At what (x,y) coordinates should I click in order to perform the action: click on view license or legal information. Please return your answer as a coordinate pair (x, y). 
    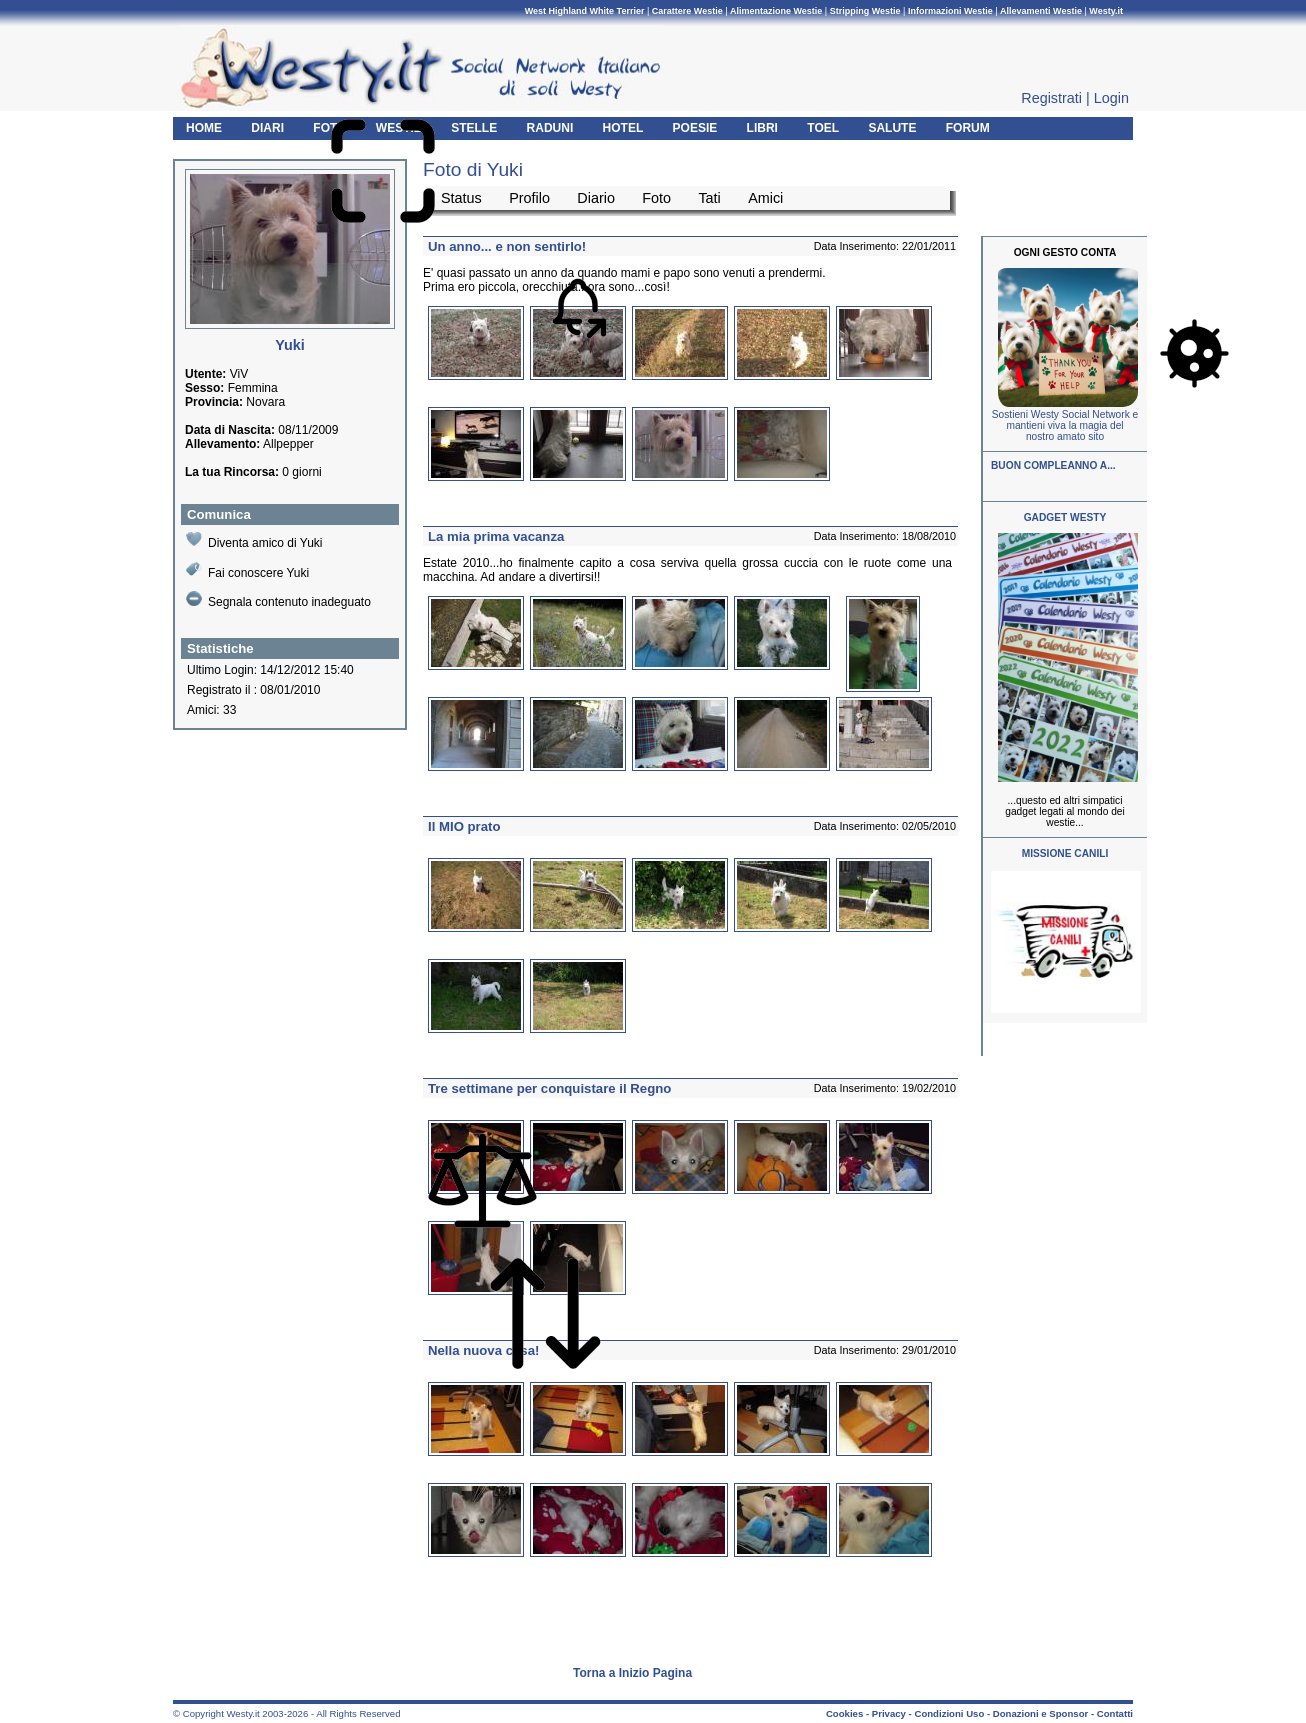
    Looking at the image, I should click on (482, 1180).